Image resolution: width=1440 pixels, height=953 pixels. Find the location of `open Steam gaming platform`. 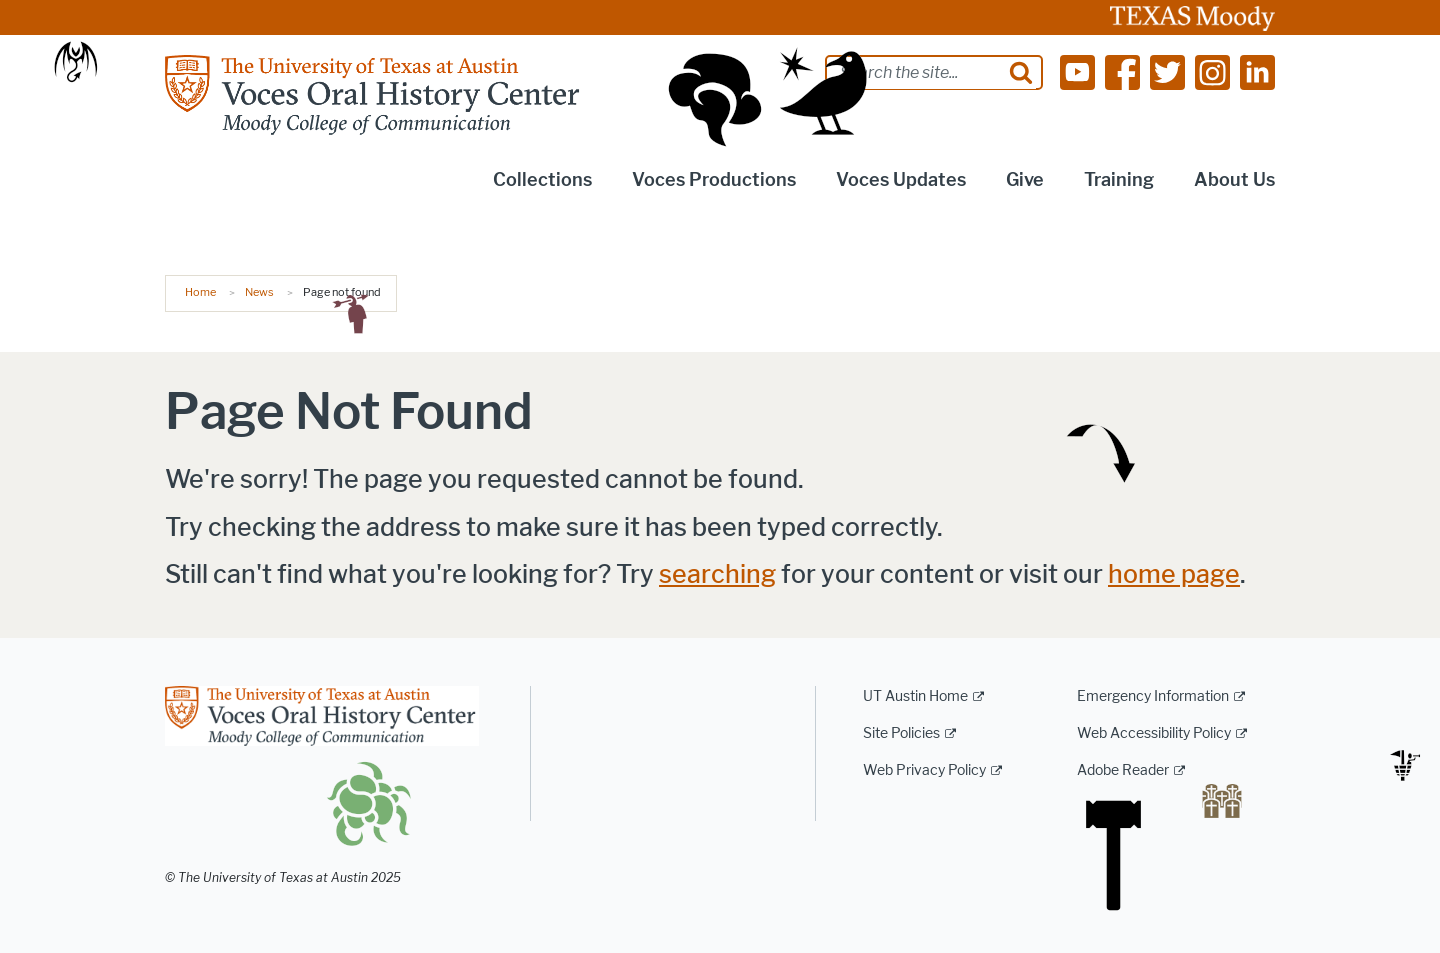

open Steam gaming platform is located at coordinates (715, 100).